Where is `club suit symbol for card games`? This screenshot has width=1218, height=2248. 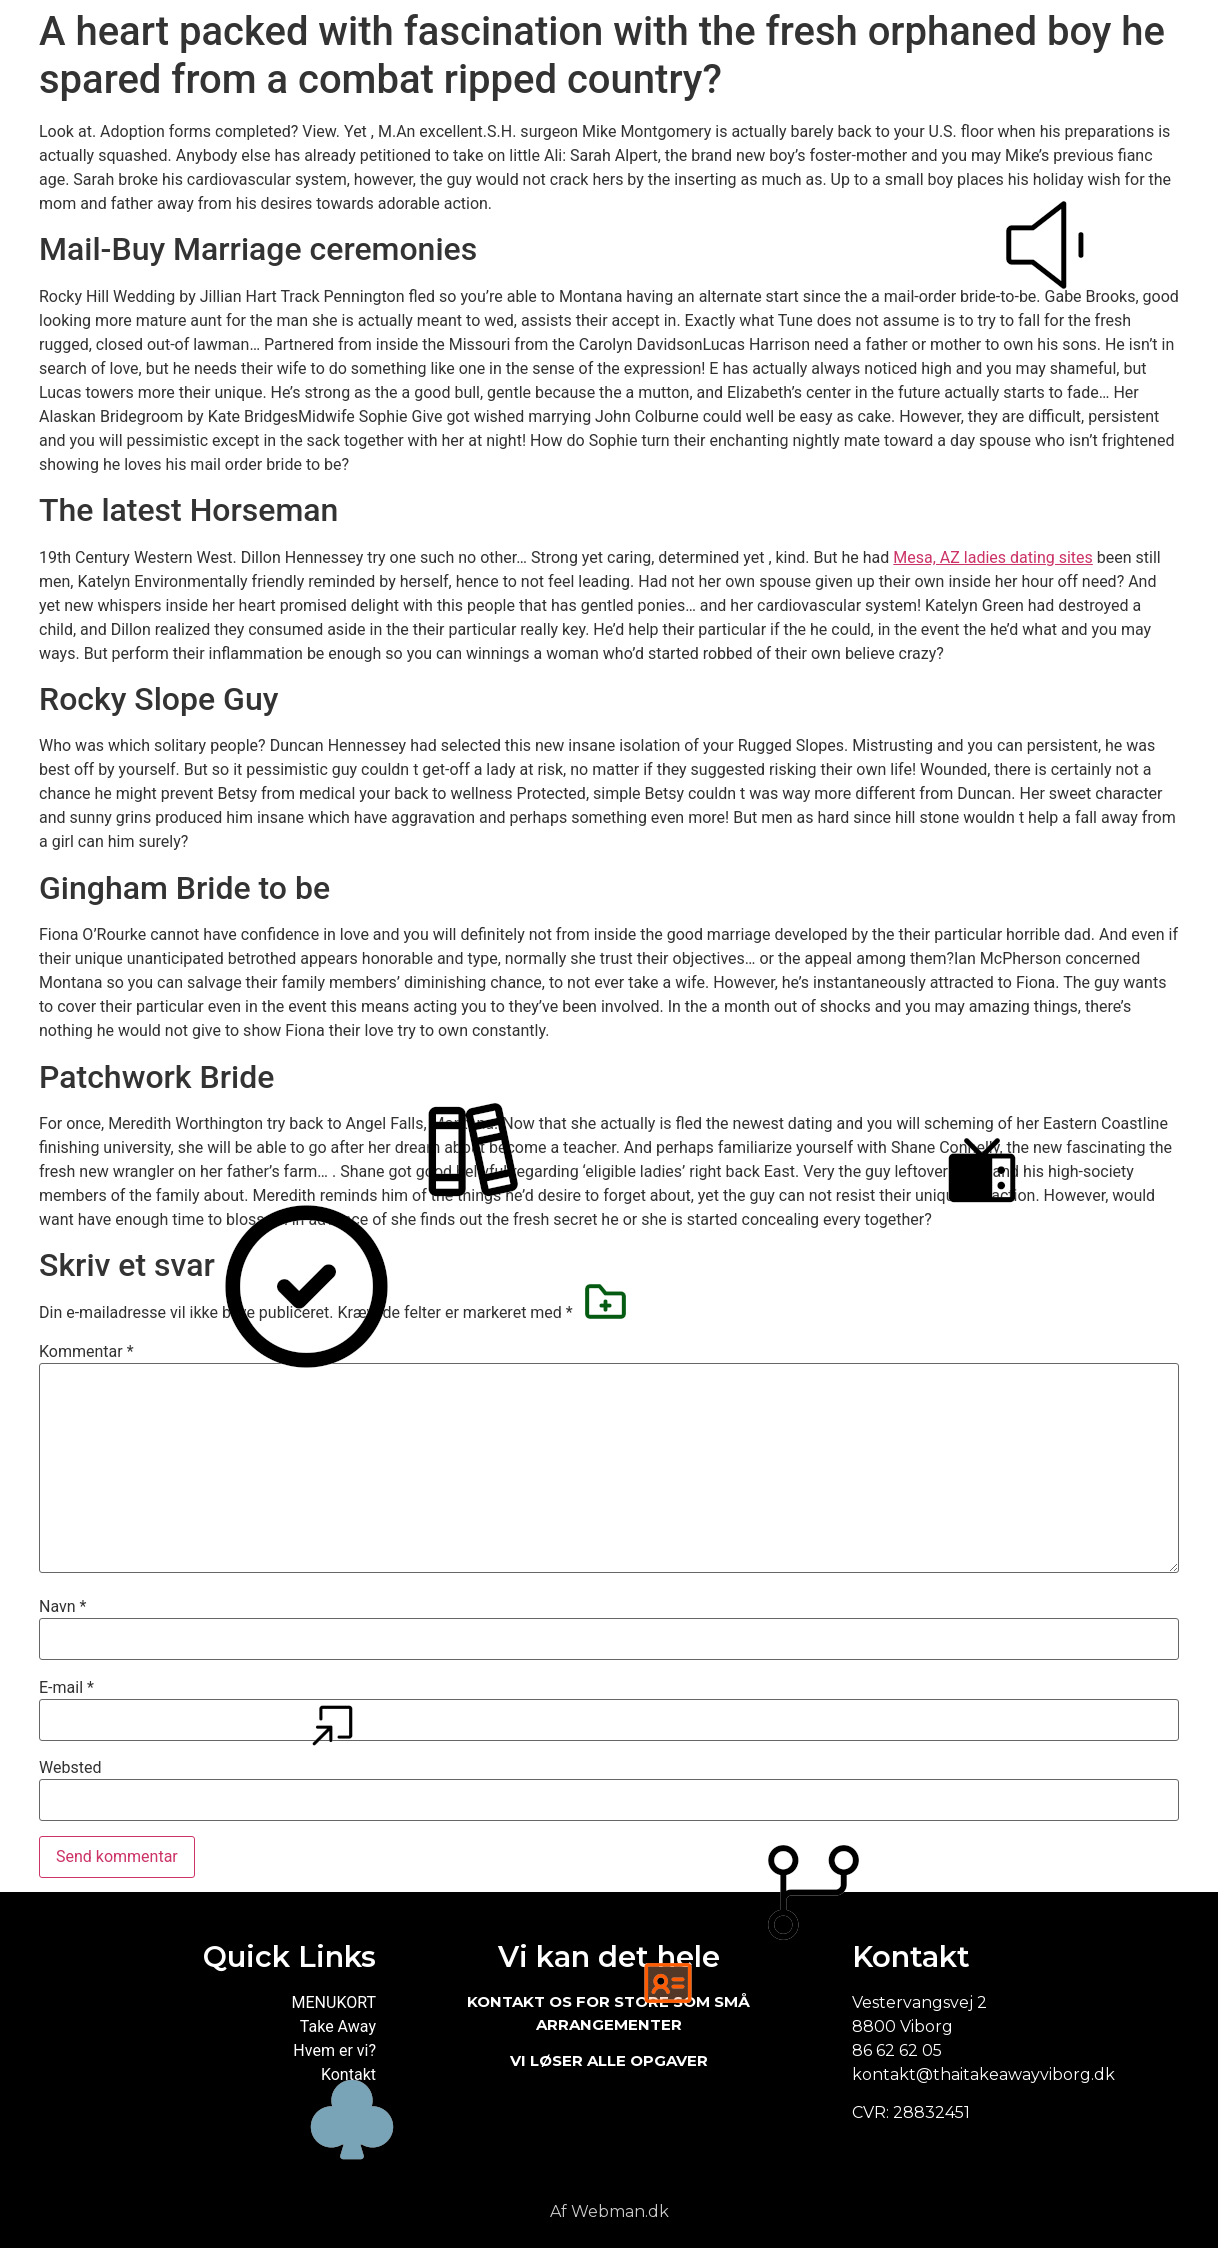 club suit symbol for card games is located at coordinates (352, 2121).